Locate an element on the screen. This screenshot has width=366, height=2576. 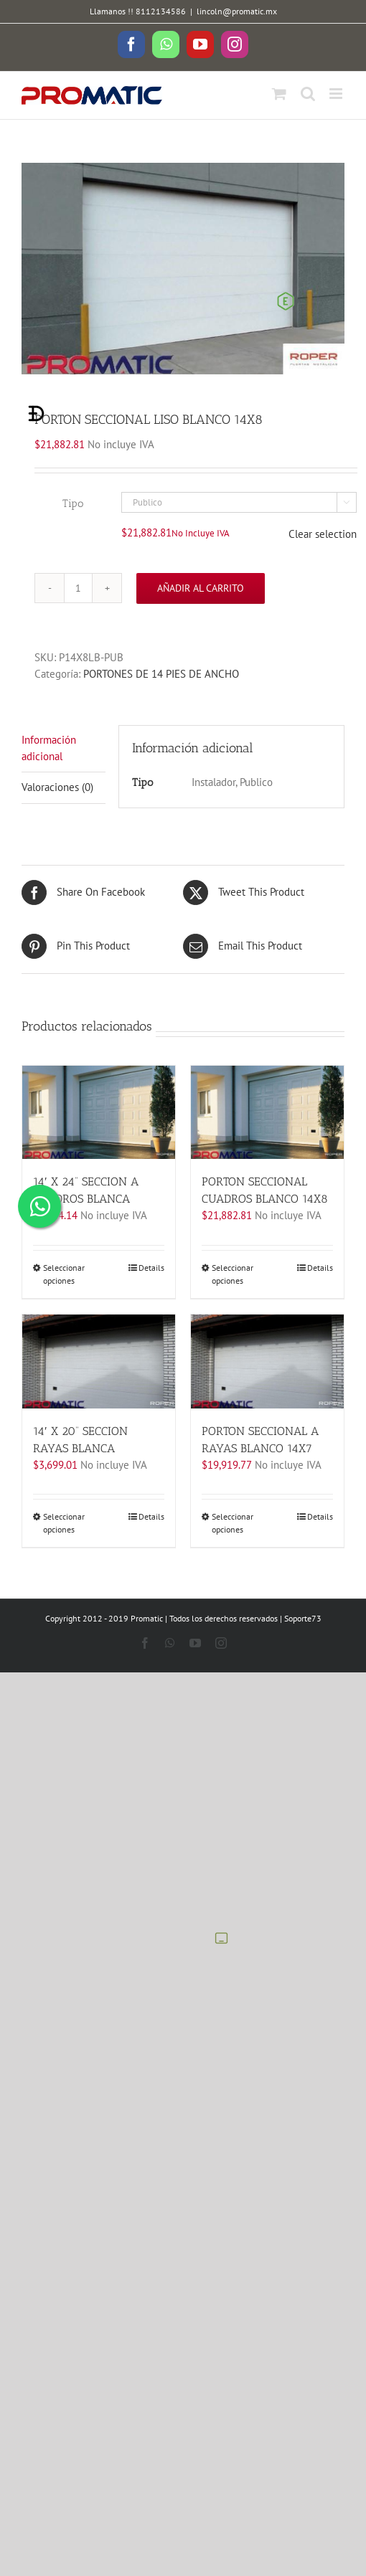
app icon or logo featuring the letter E is located at coordinates (286, 301).